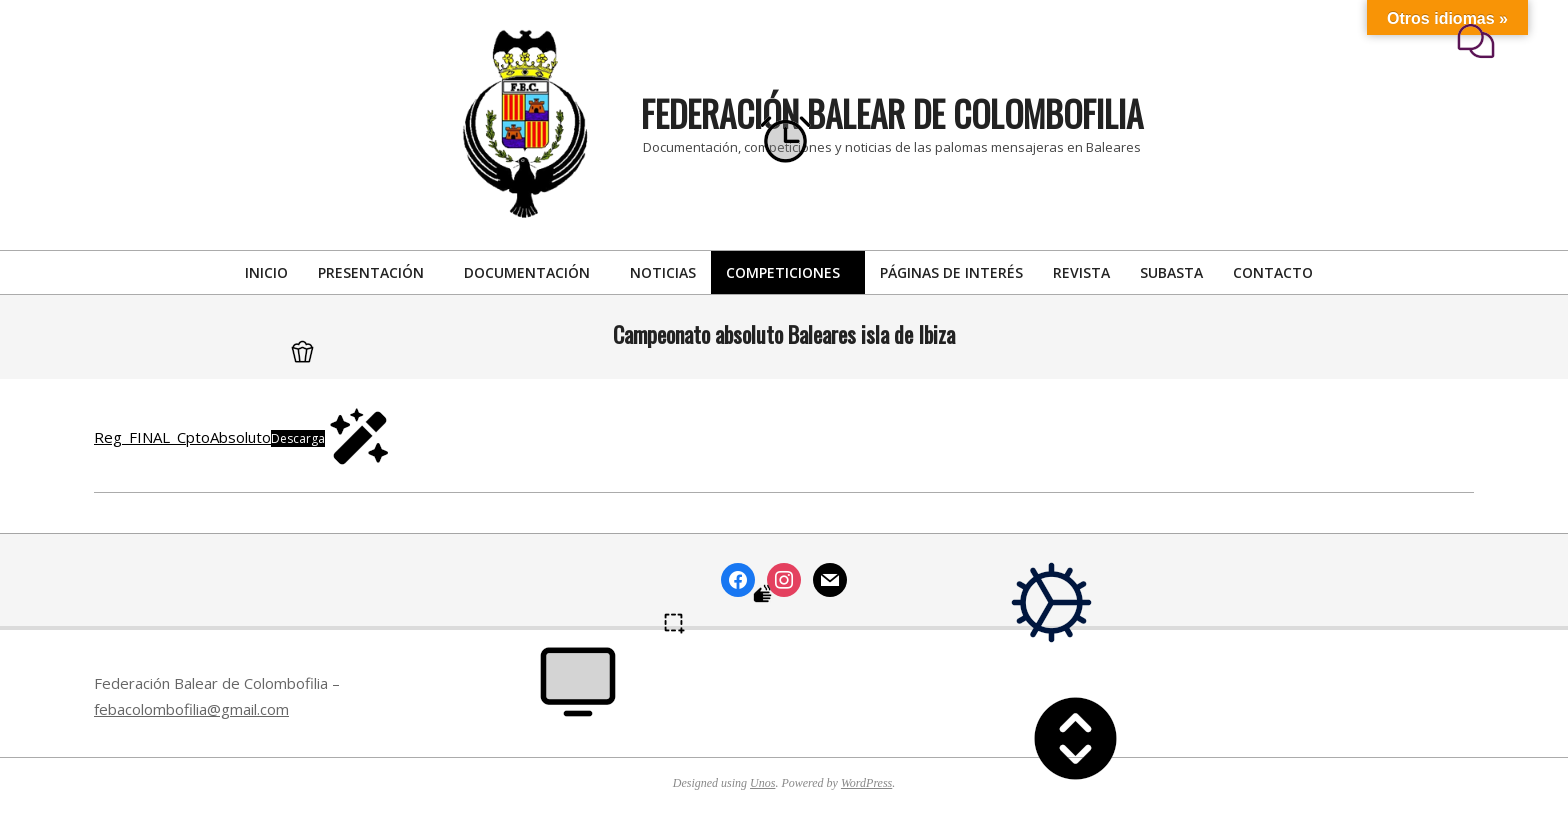  Describe the element at coordinates (578, 679) in the screenshot. I see `view on desktop display` at that location.